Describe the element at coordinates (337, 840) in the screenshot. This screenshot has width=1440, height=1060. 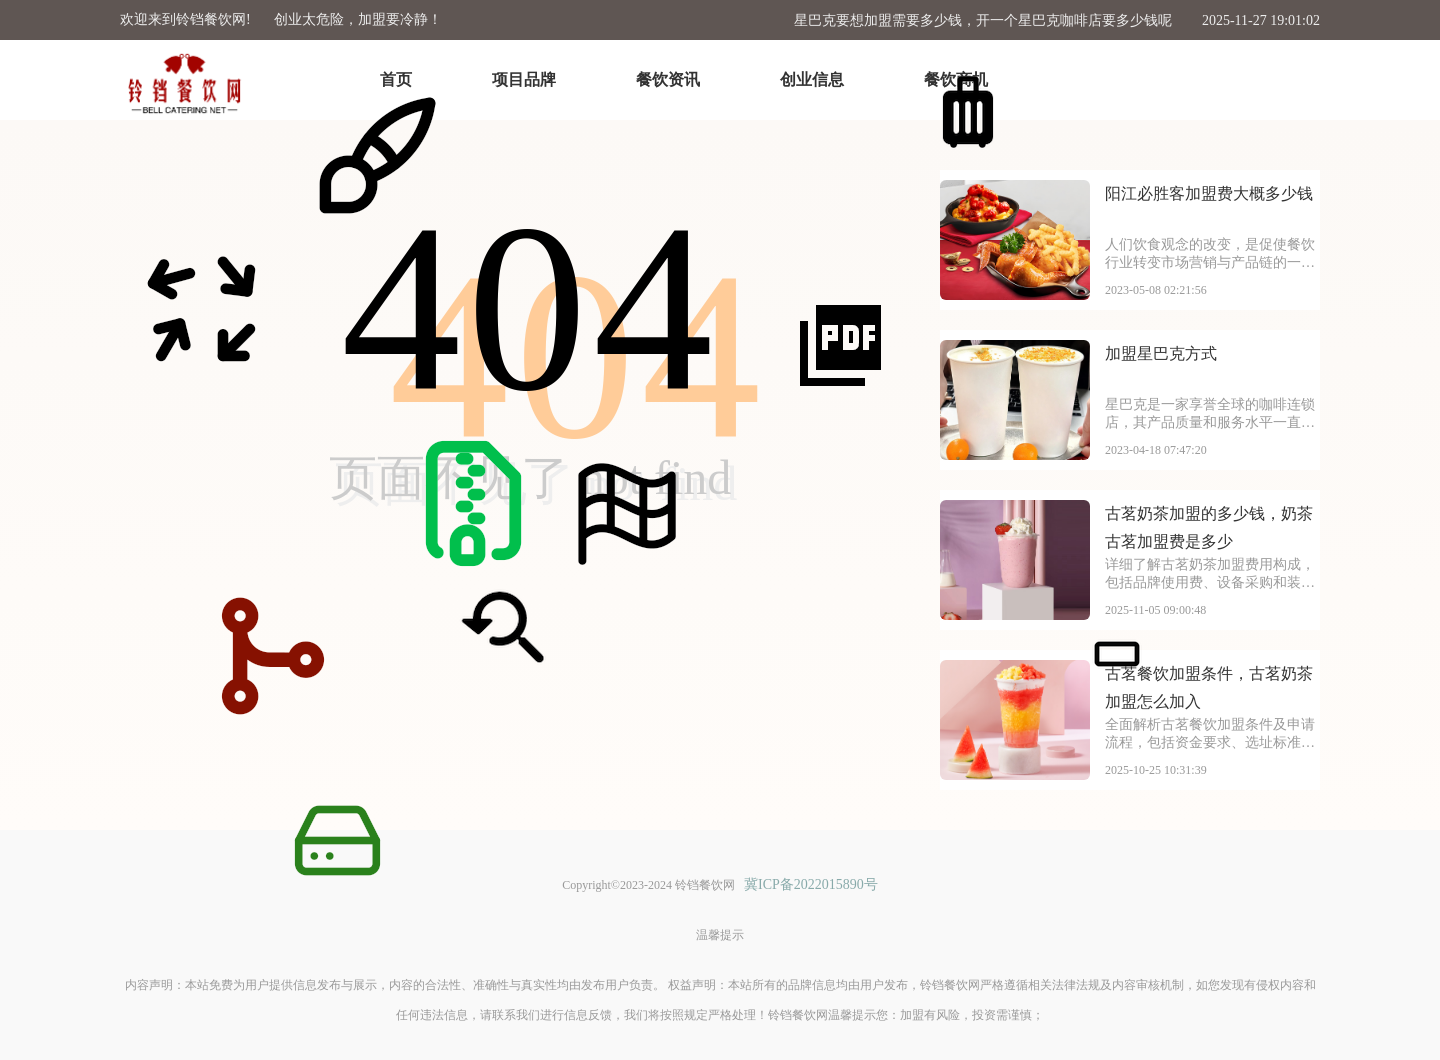
I see `access local storage or hard drive` at that location.